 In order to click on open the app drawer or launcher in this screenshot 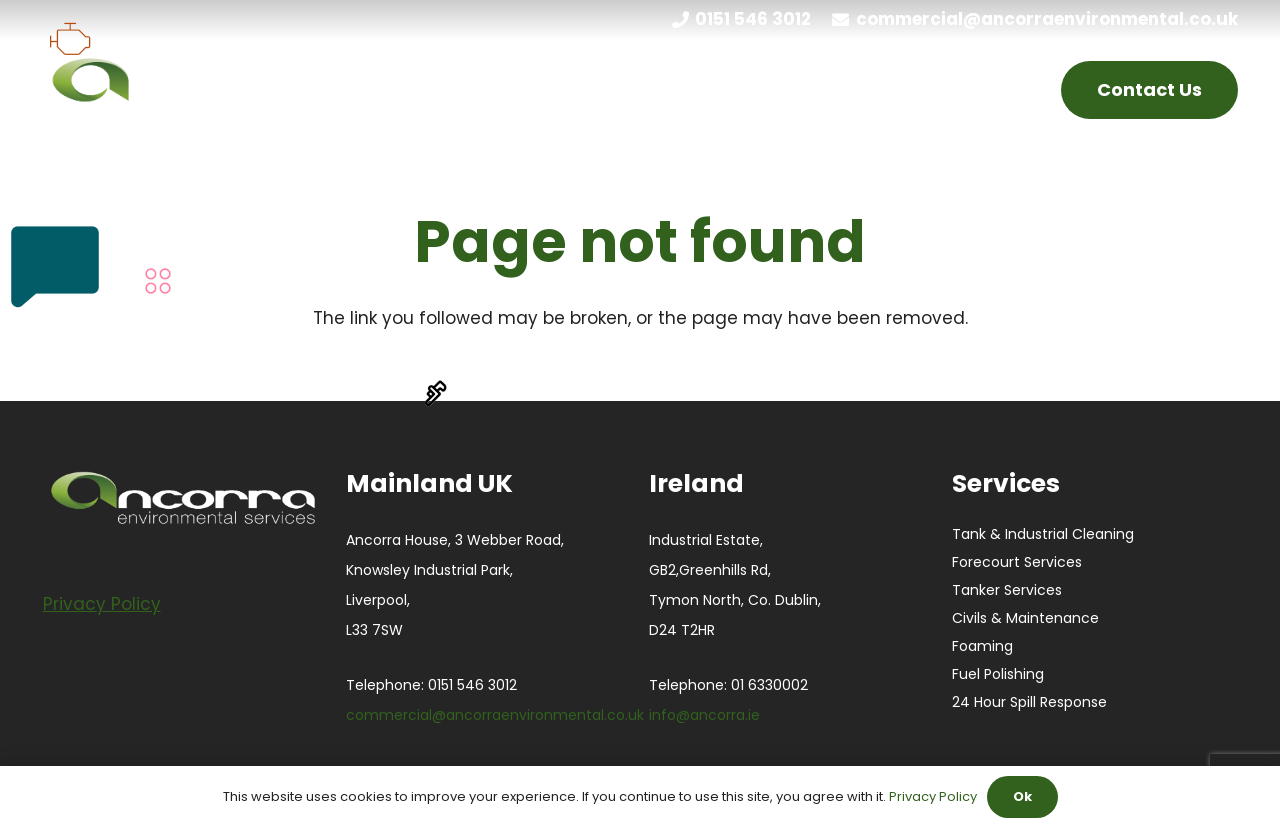, I will do `click(158, 281)`.